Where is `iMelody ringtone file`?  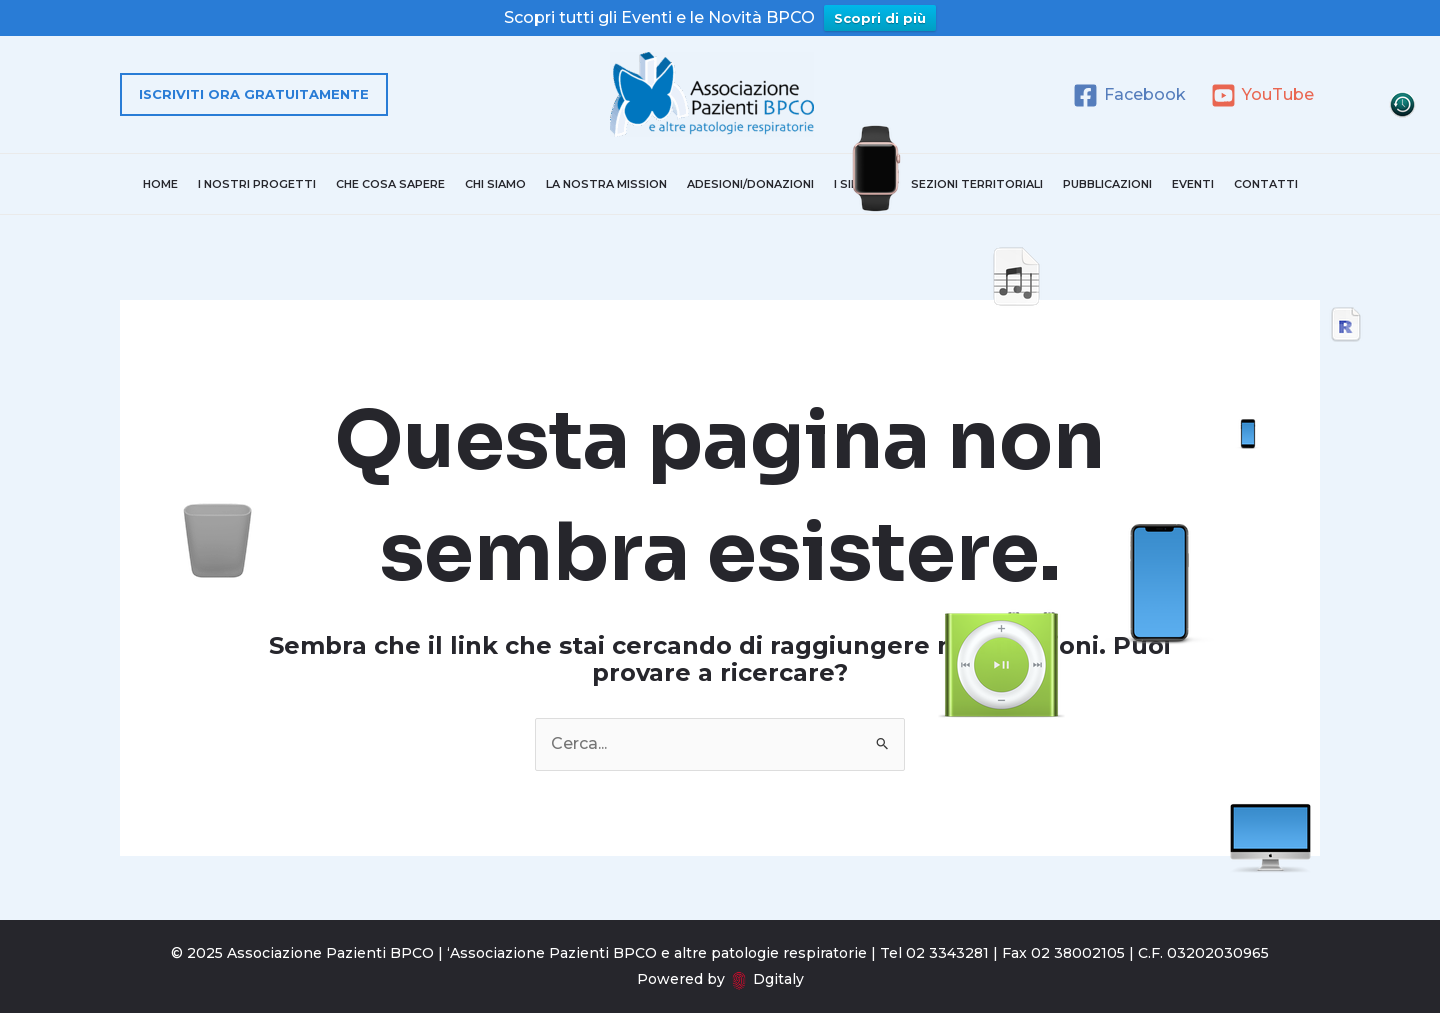 iMelody ringtone file is located at coordinates (1016, 276).